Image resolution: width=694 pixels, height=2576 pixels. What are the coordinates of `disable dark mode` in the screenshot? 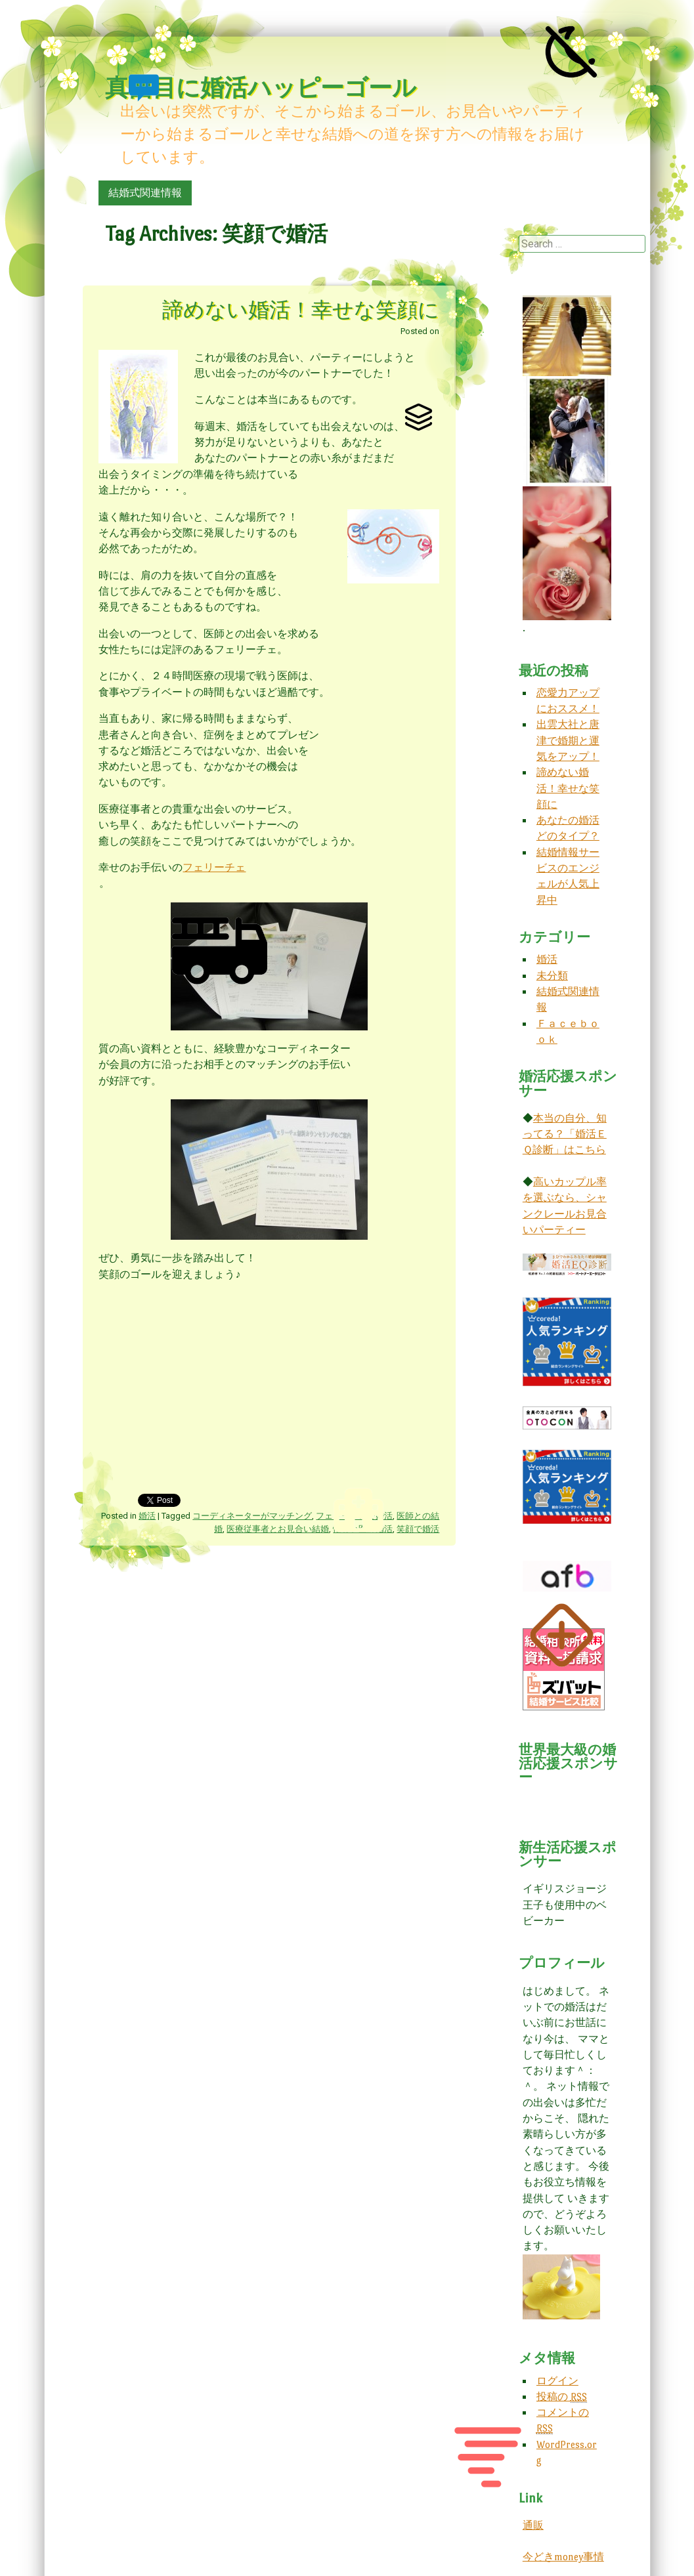 It's located at (571, 52).